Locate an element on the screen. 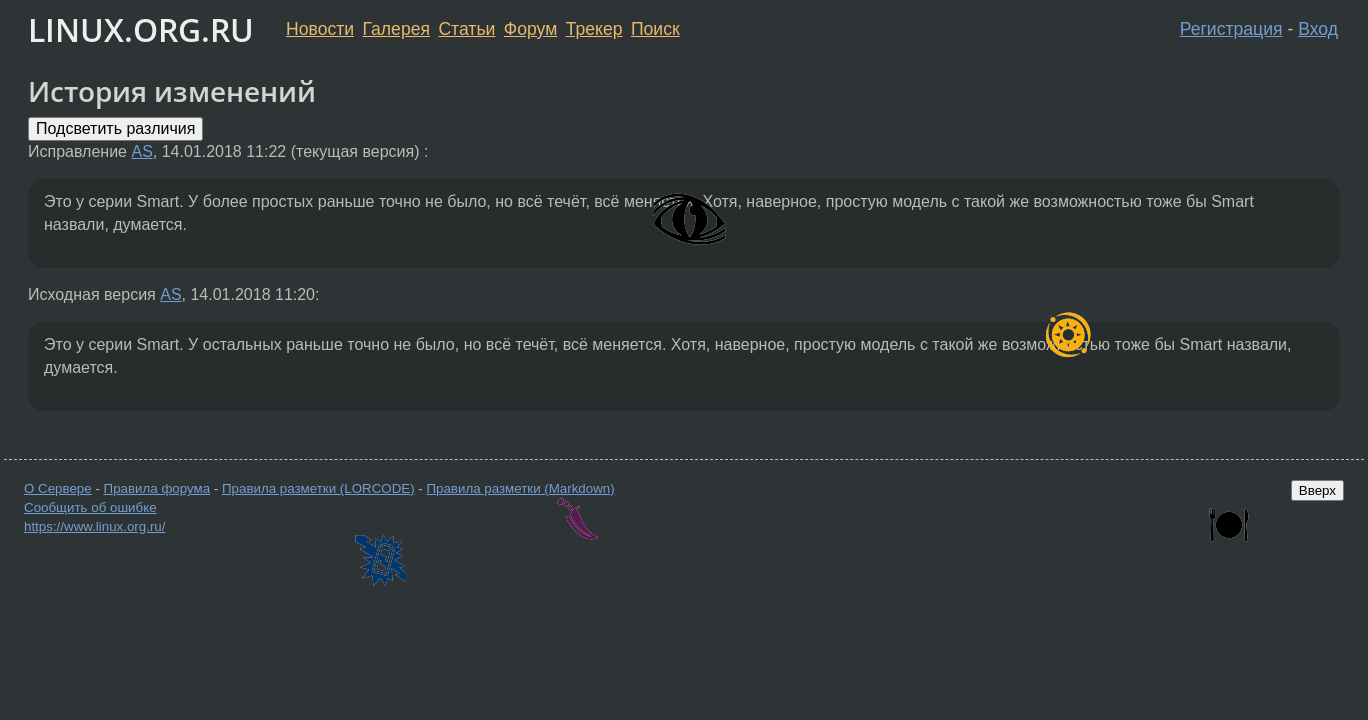  equip a dagger or knife weapon is located at coordinates (578, 519).